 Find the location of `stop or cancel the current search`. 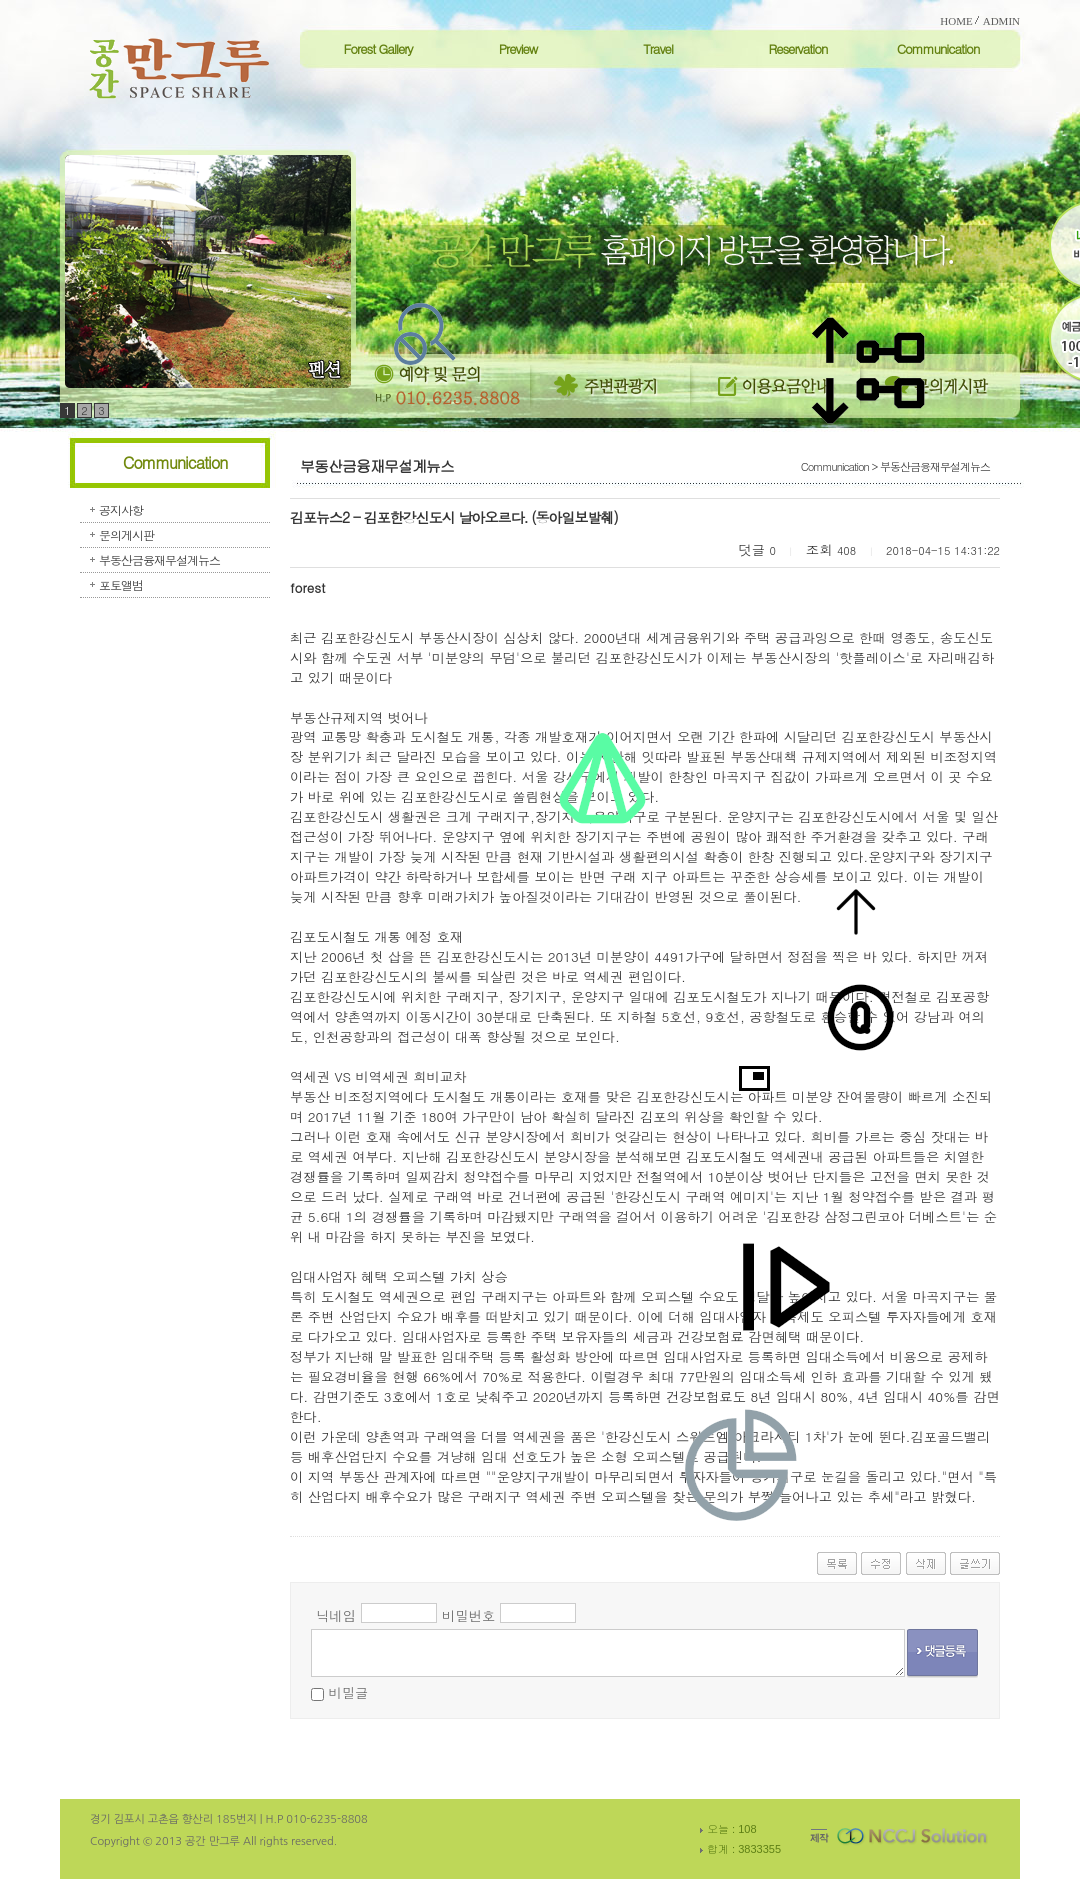

stop or cancel the current search is located at coordinates (427, 332).